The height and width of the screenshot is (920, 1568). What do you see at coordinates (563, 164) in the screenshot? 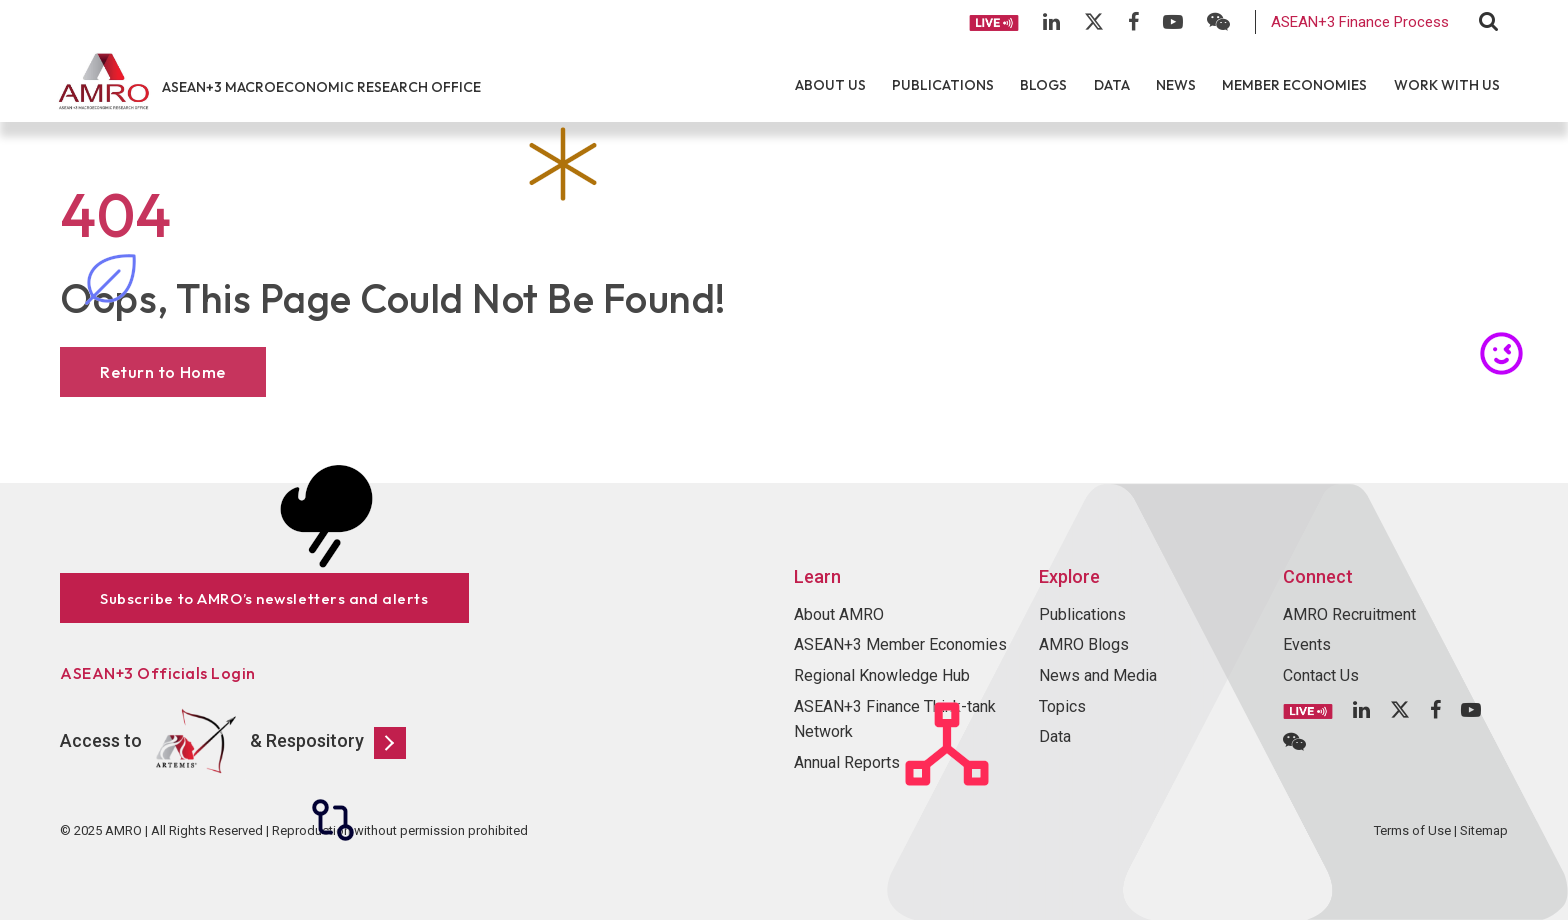
I see `indicates a required field in a form` at bounding box center [563, 164].